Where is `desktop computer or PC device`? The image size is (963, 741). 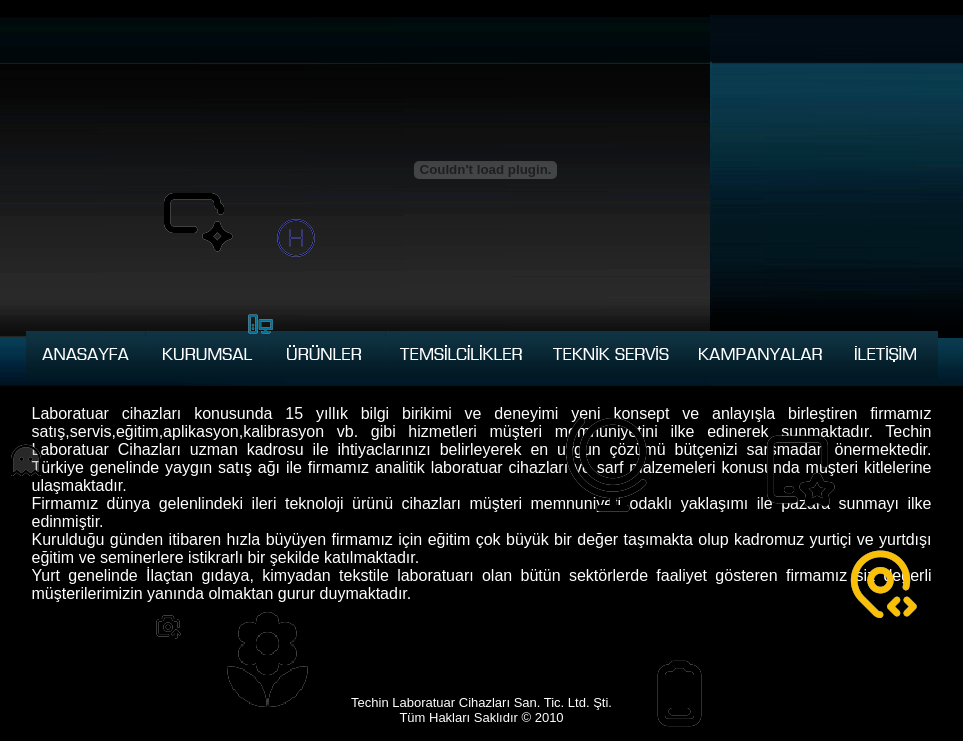 desktop computer or PC device is located at coordinates (260, 324).